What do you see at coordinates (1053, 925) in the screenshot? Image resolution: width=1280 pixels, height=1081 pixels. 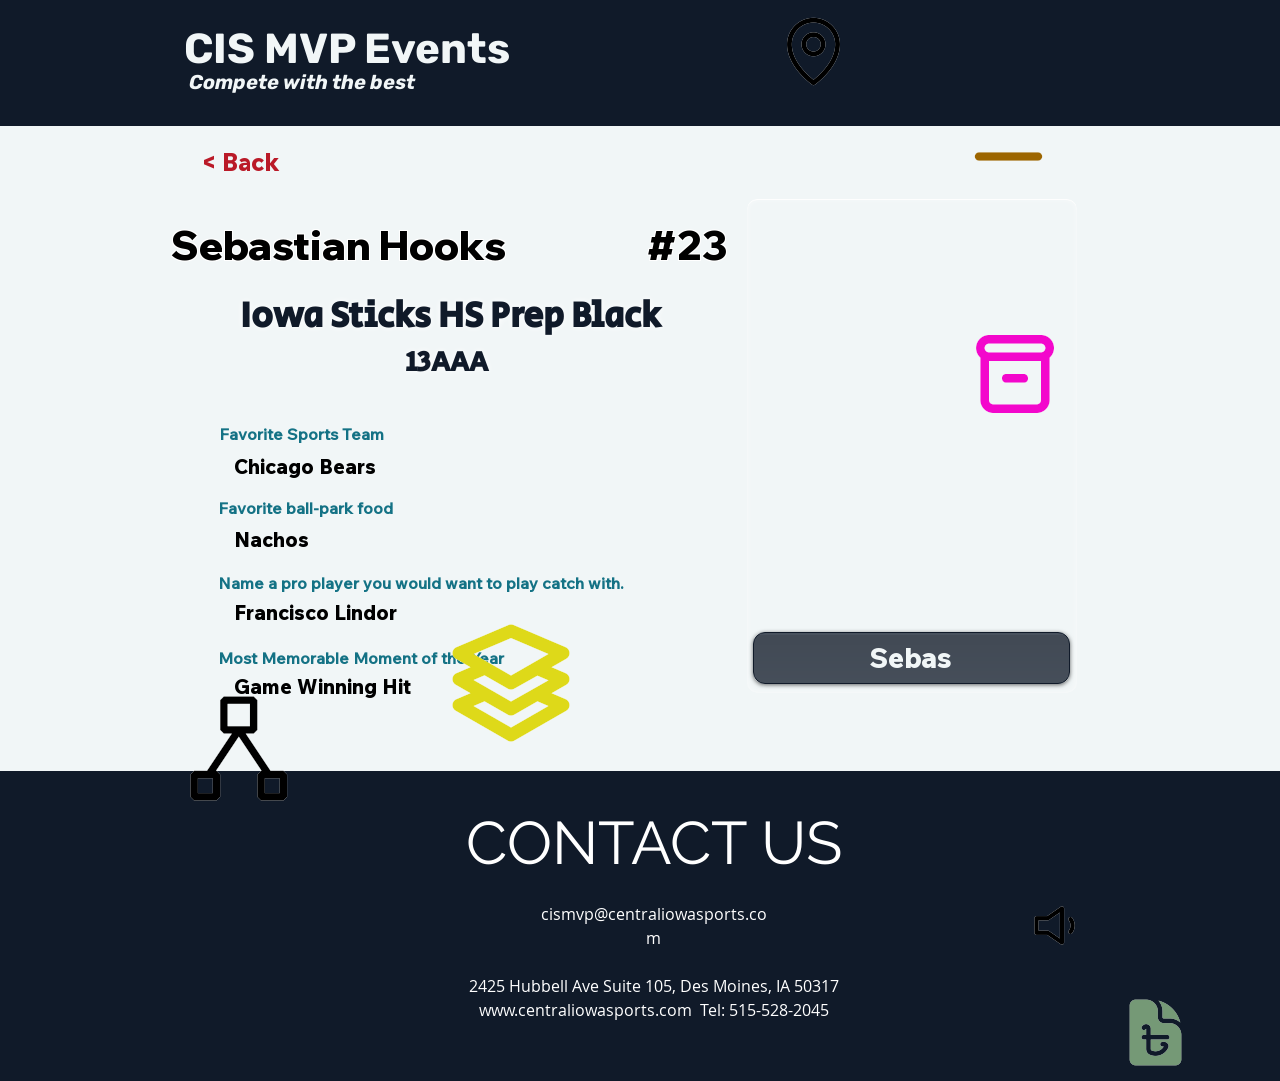 I see `decrease audio volume` at bounding box center [1053, 925].